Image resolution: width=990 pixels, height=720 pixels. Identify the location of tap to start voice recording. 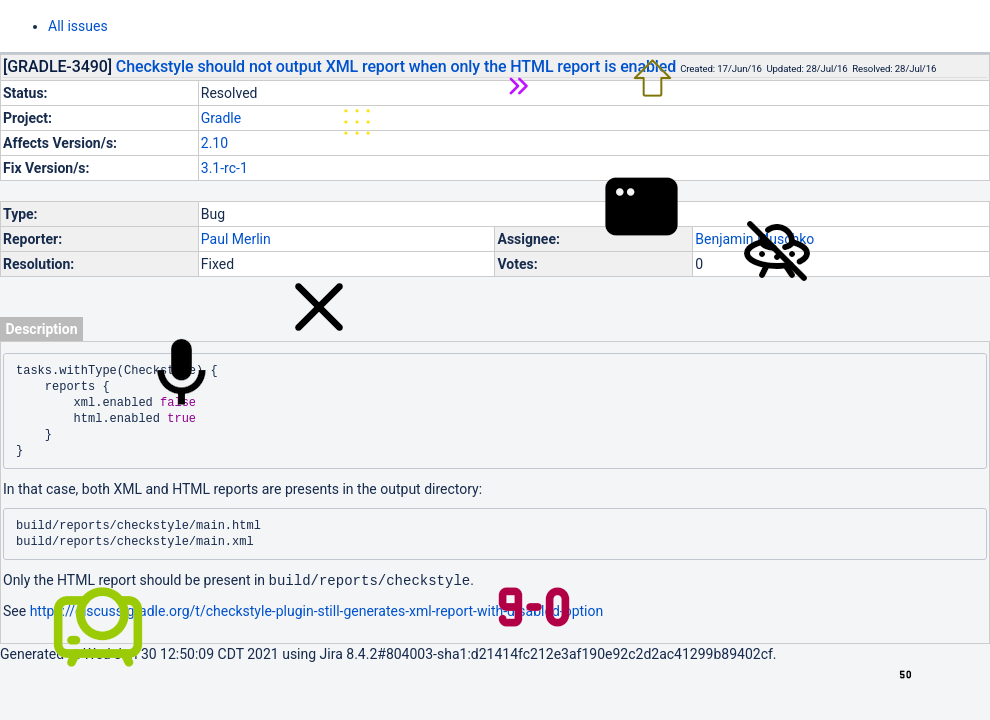
(181, 373).